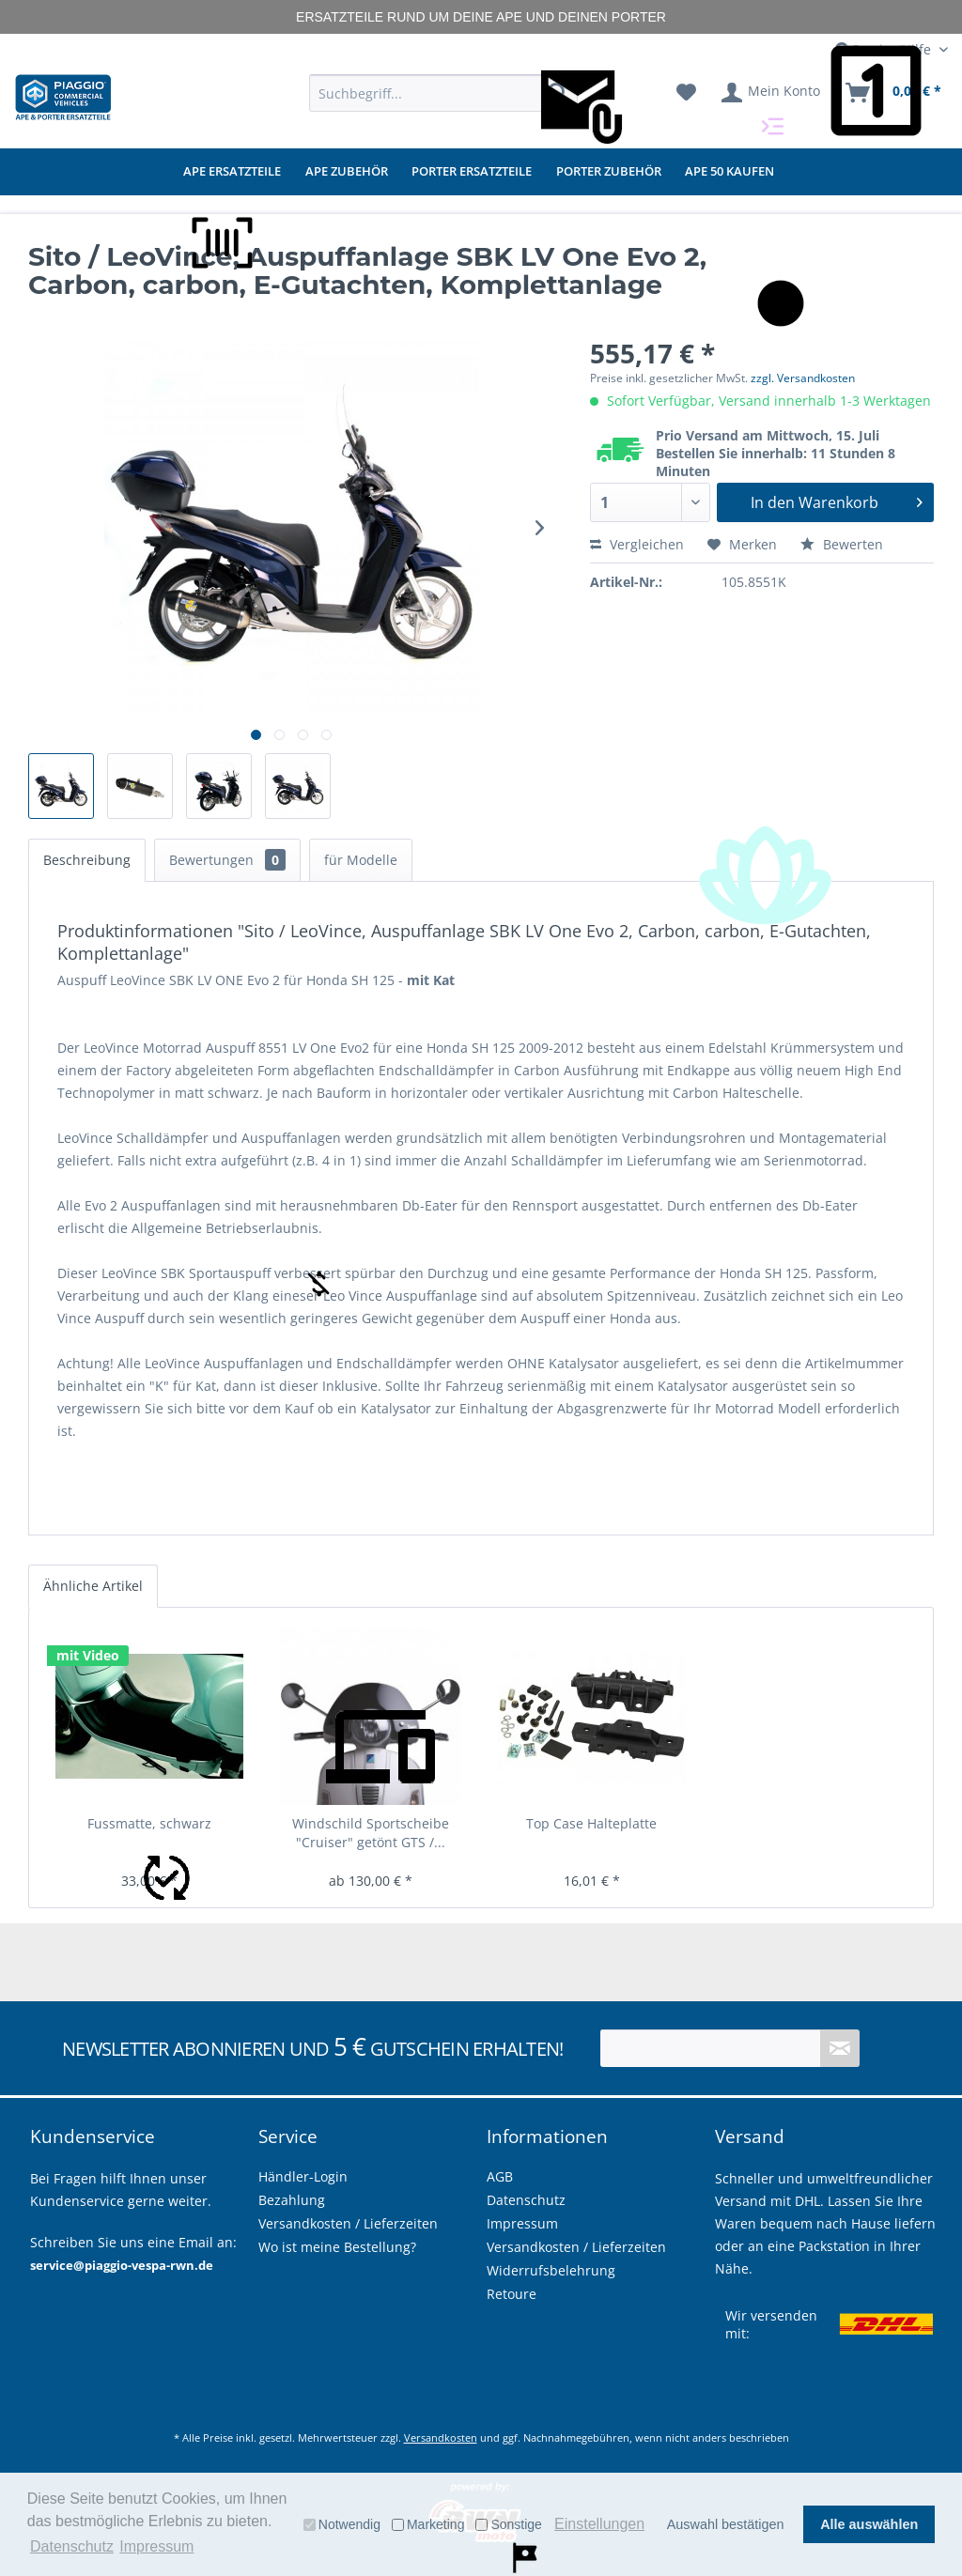 The height and width of the screenshot is (2576, 962). I want to click on indicates no cost or free item, so click(318, 1284).